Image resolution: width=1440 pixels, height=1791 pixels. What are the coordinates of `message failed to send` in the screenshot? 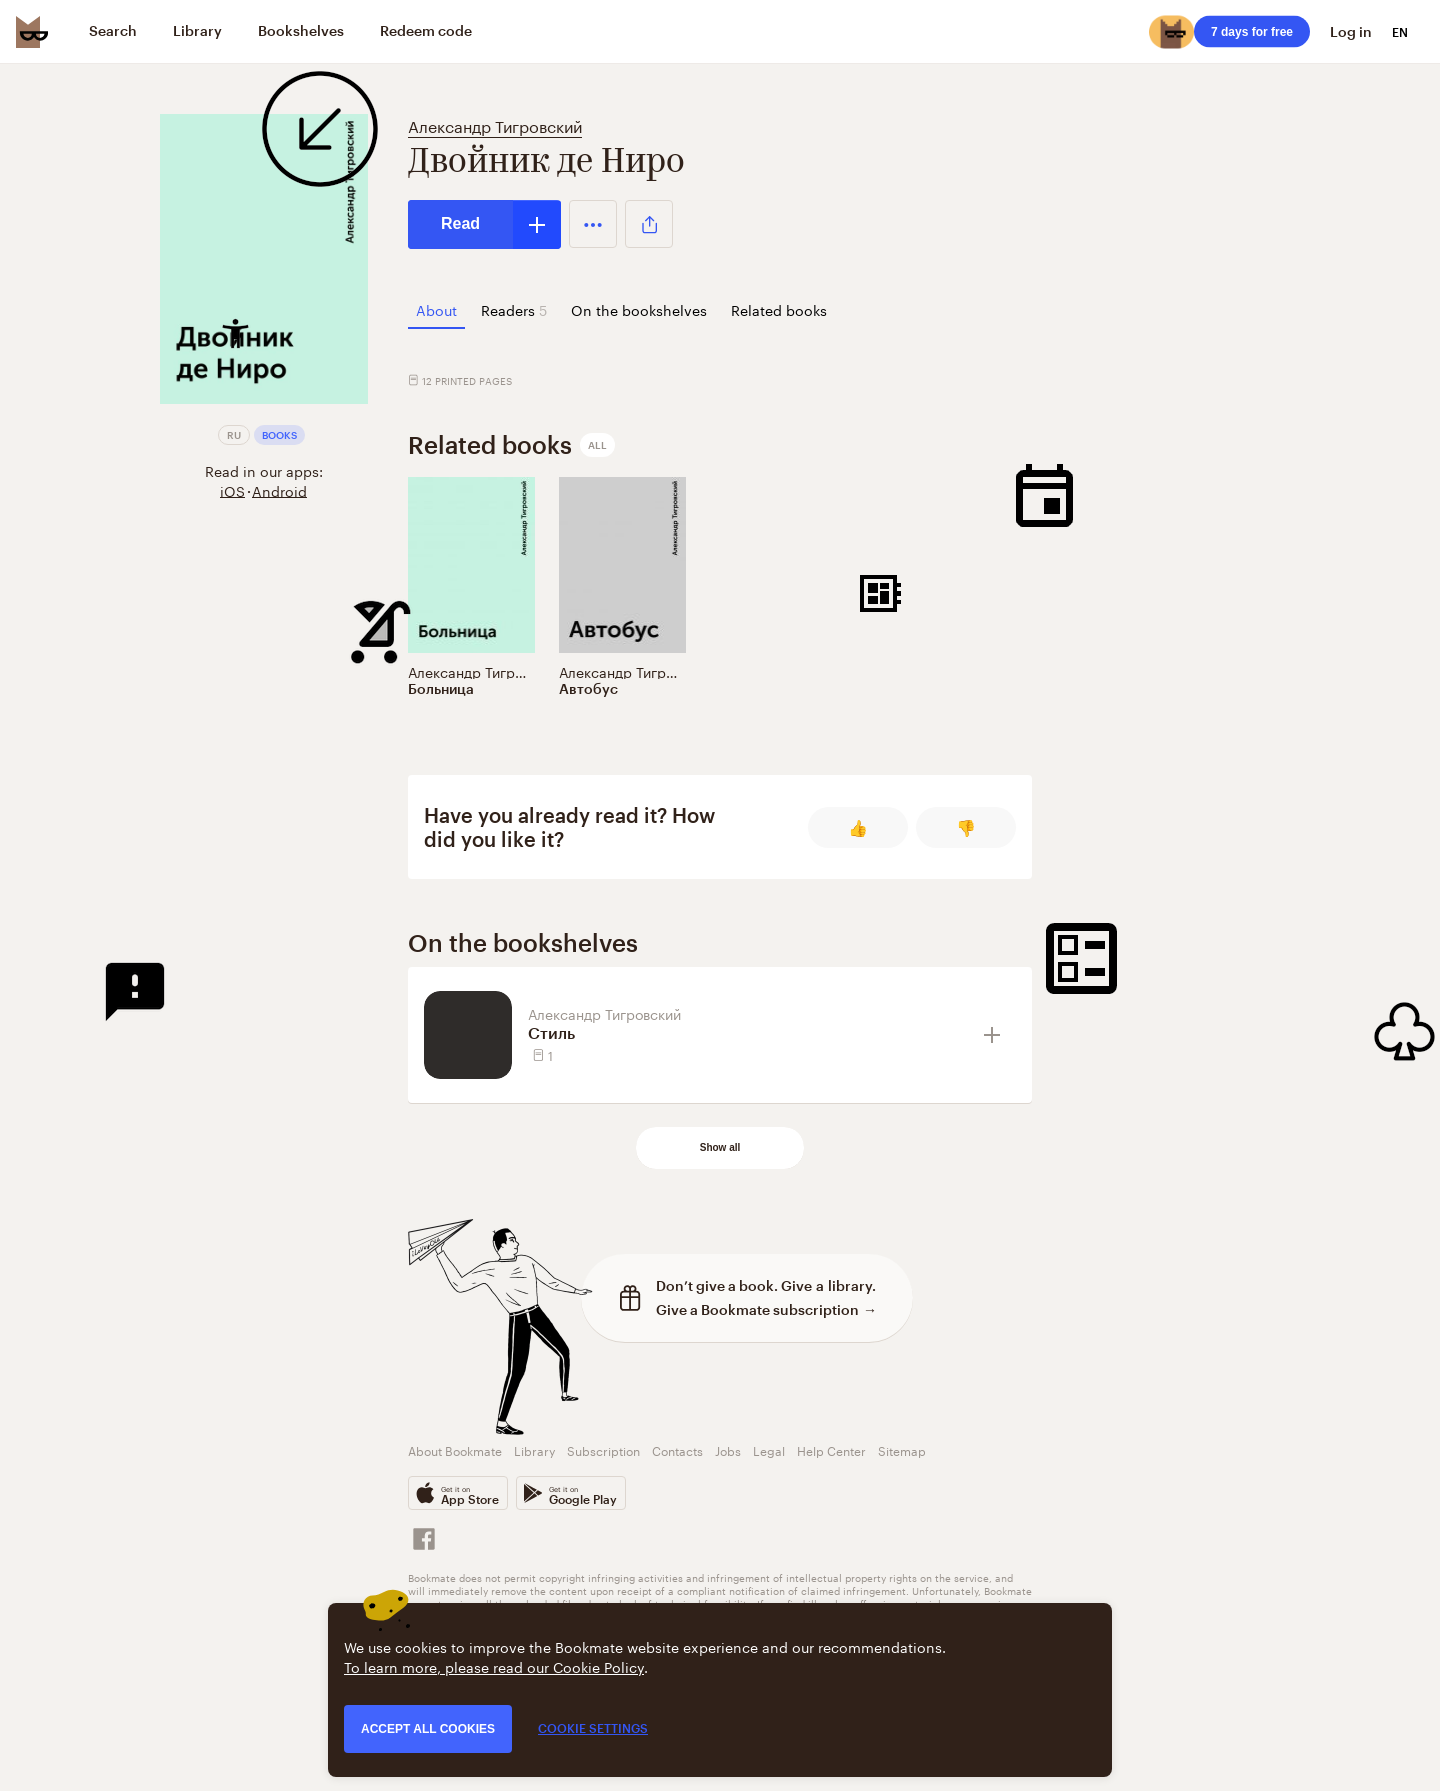 It's located at (135, 992).